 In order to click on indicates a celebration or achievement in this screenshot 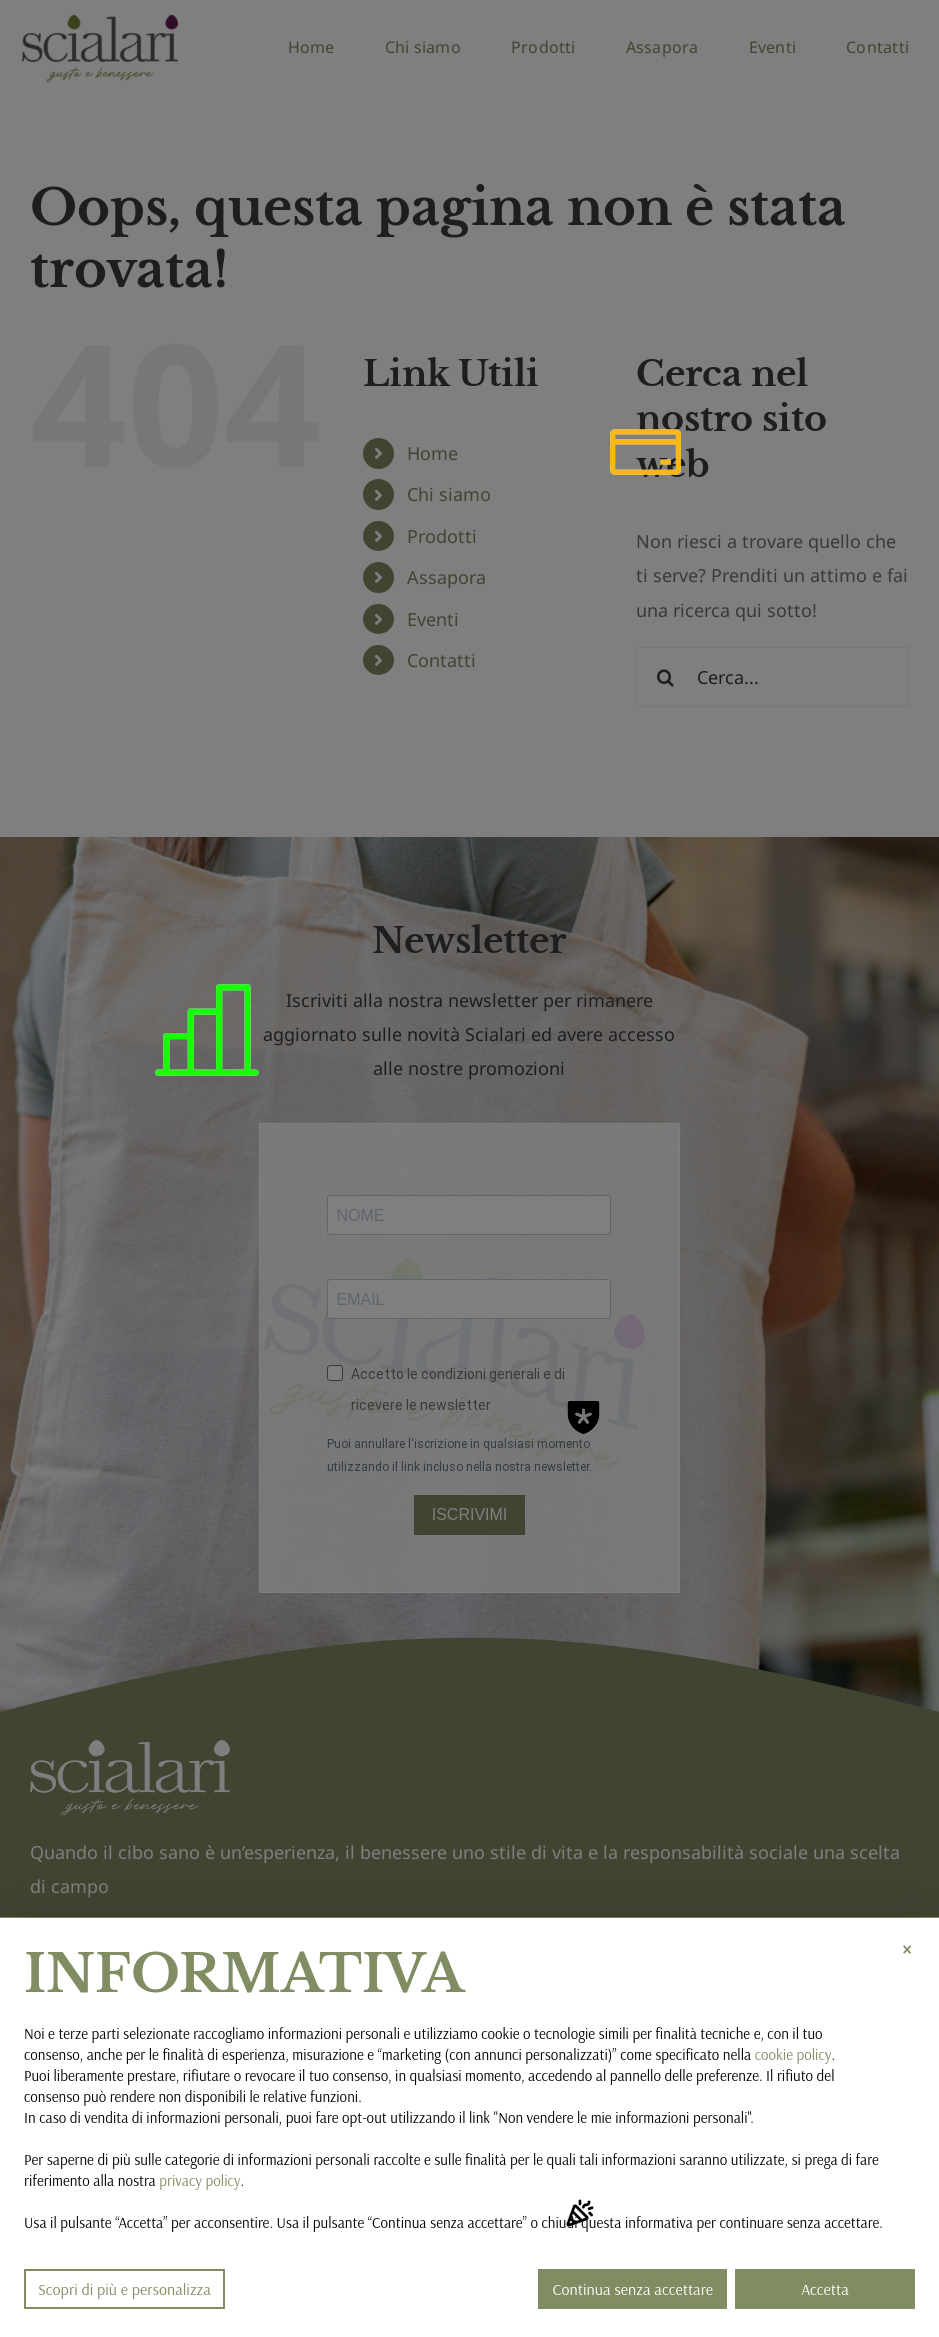, I will do `click(578, 2214)`.